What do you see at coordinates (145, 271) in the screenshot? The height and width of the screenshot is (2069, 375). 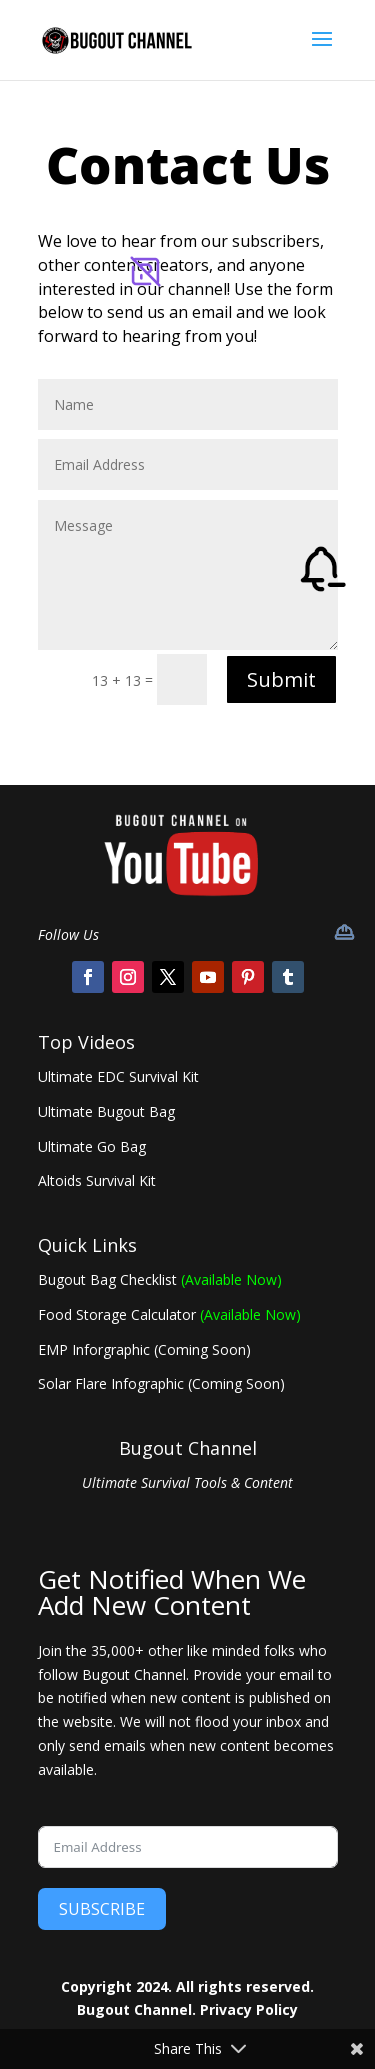 I see `no parking available` at bounding box center [145, 271].